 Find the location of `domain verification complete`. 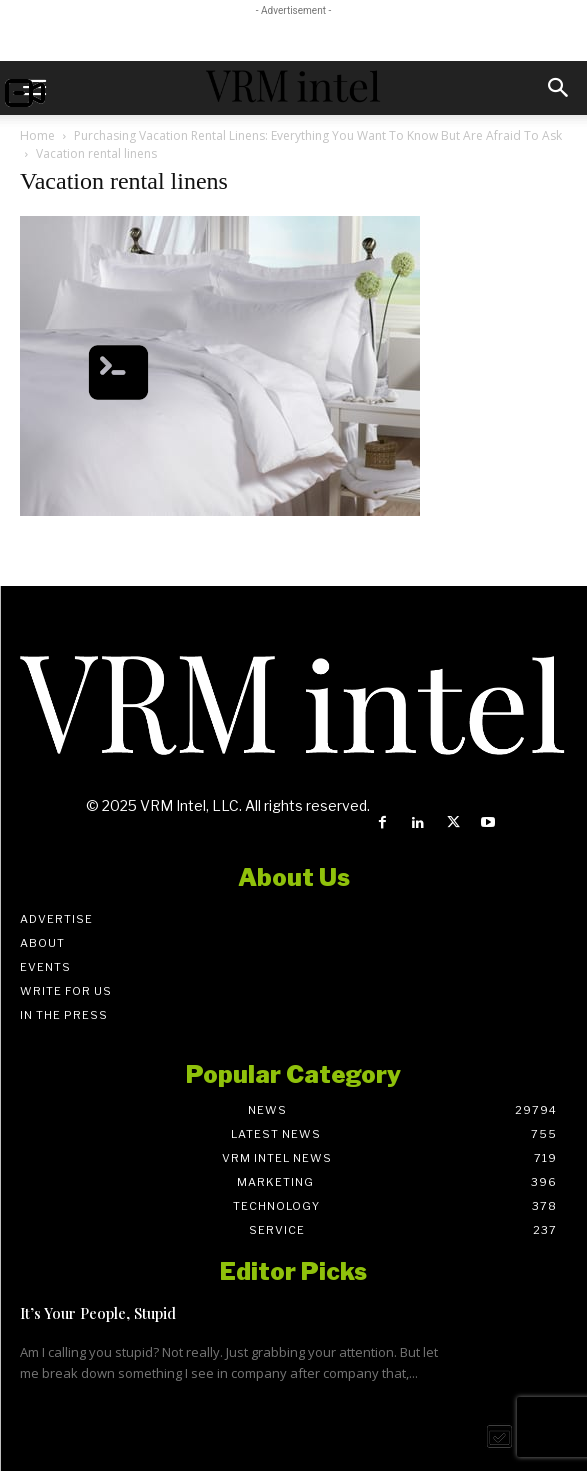

domain verification complete is located at coordinates (499, 1436).